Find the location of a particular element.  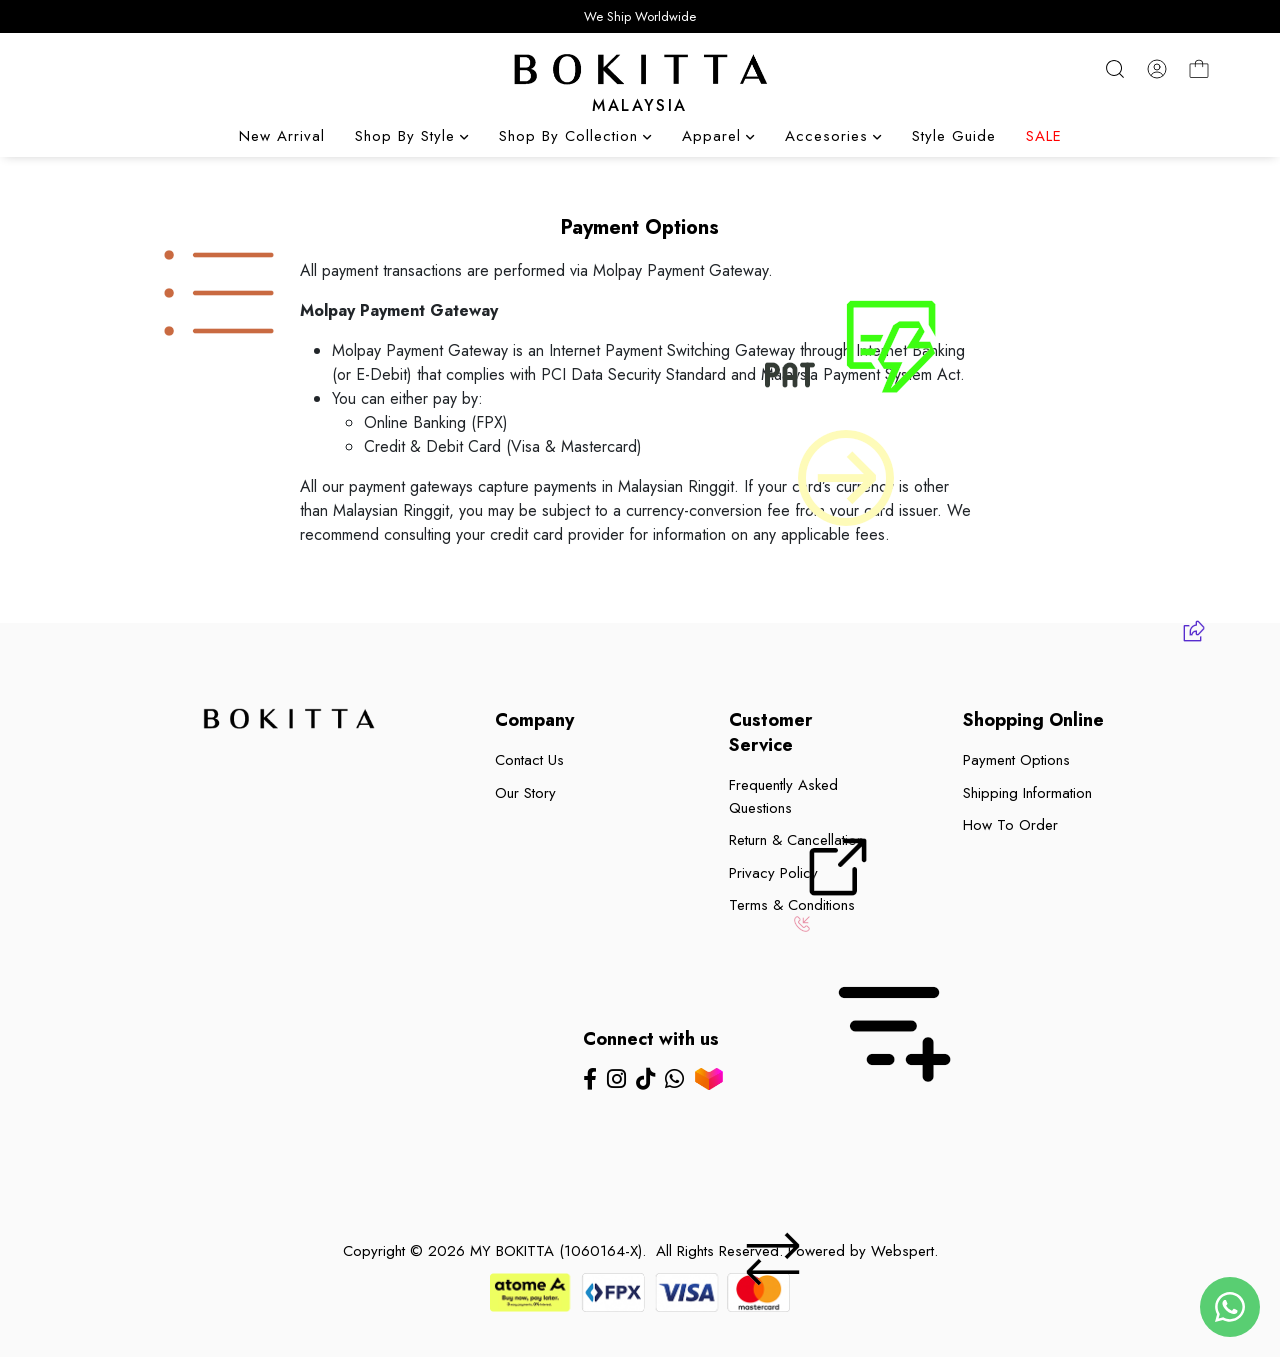

proceed to the next step is located at coordinates (846, 478).